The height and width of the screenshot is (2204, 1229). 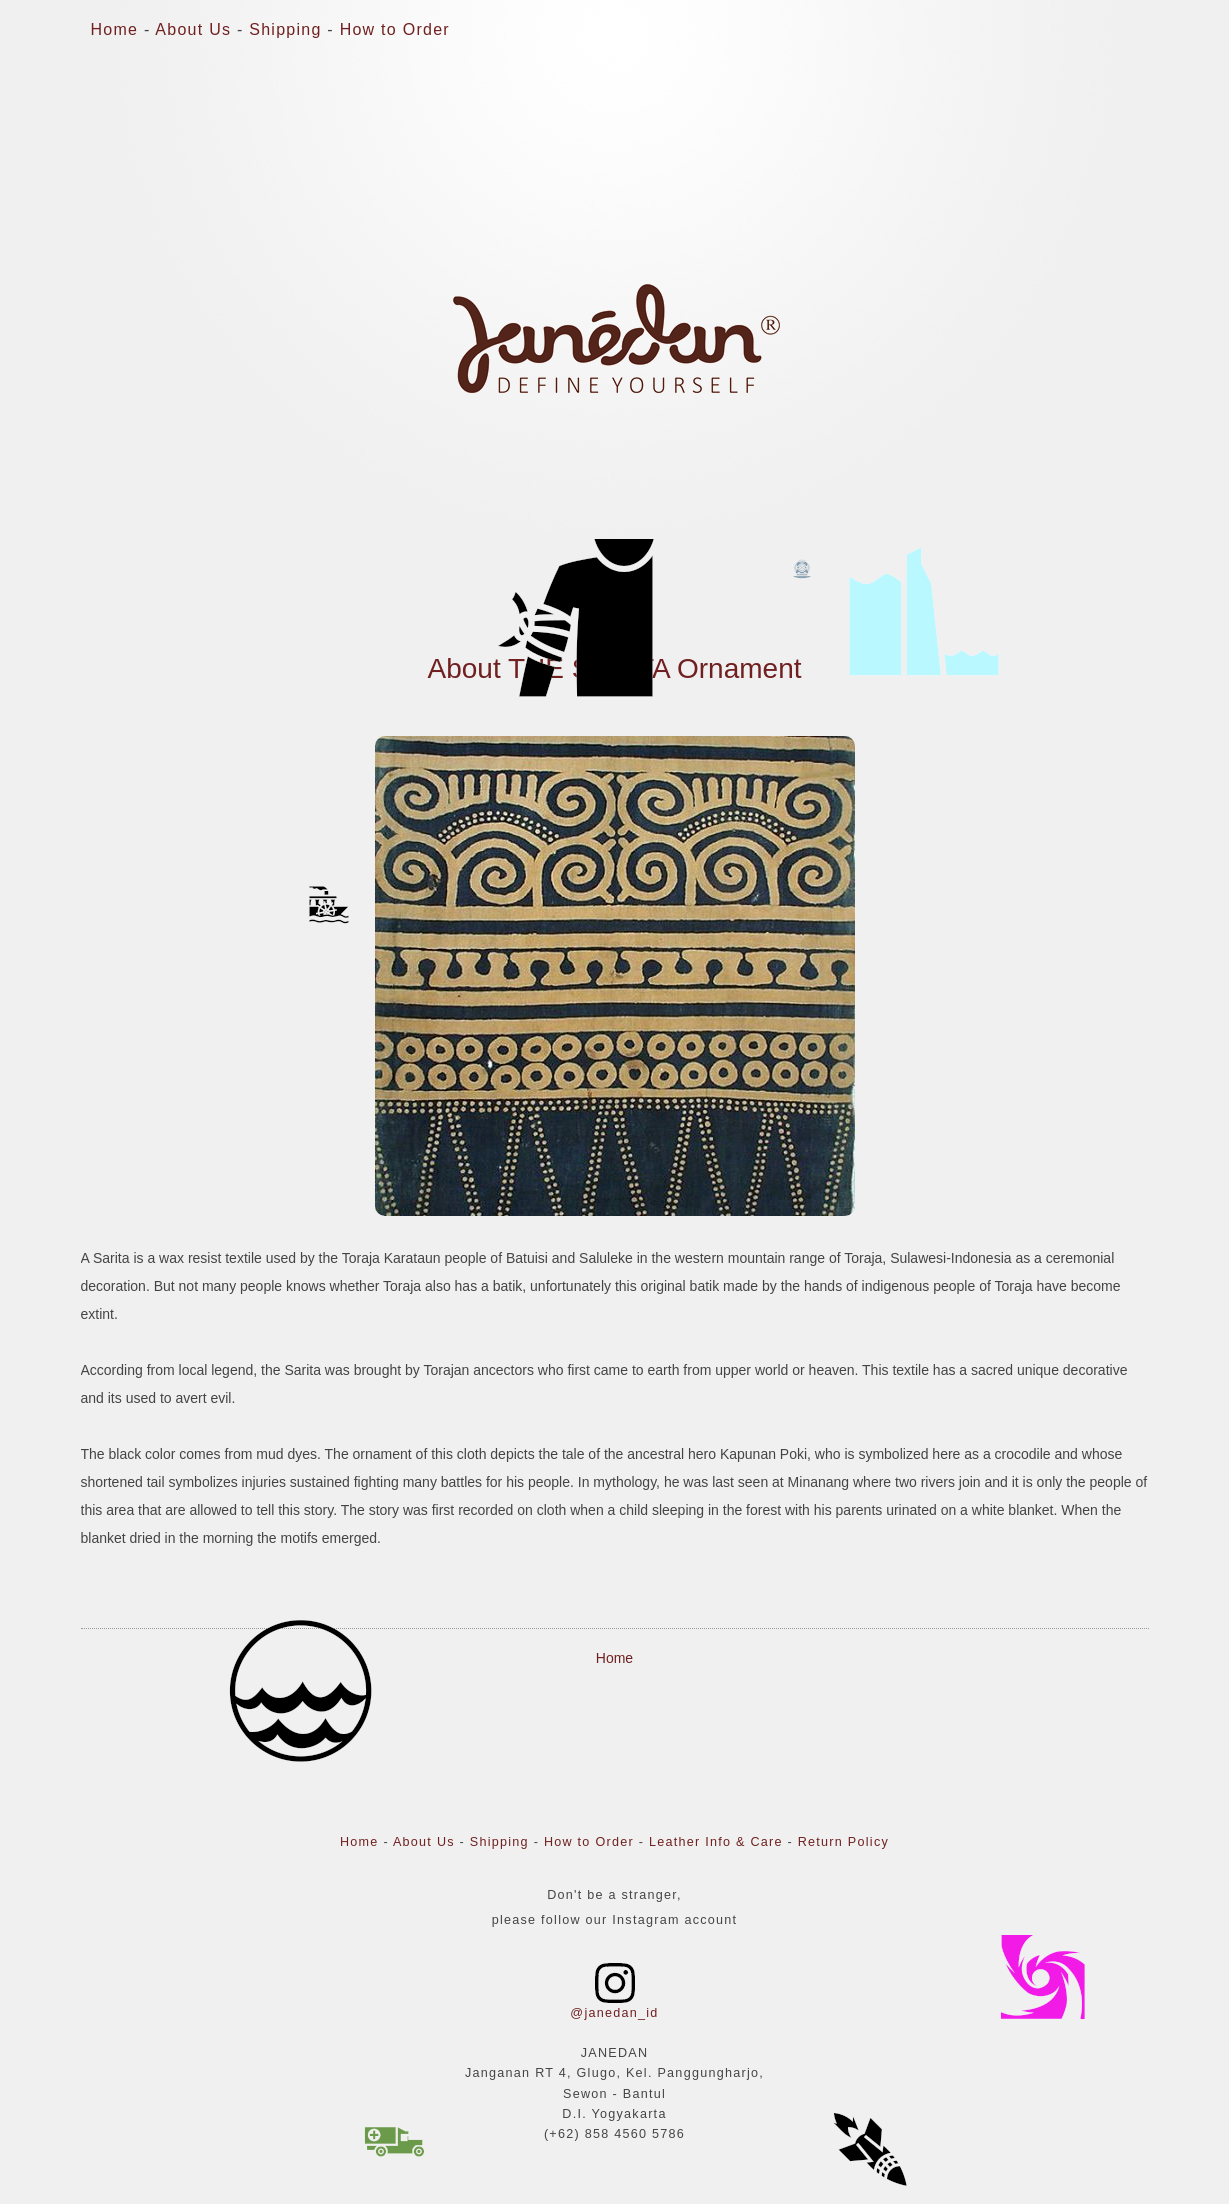 What do you see at coordinates (1043, 1977) in the screenshot?
I see `indicates wind or air-based ability in game` at bounding box center [1043, 1977].